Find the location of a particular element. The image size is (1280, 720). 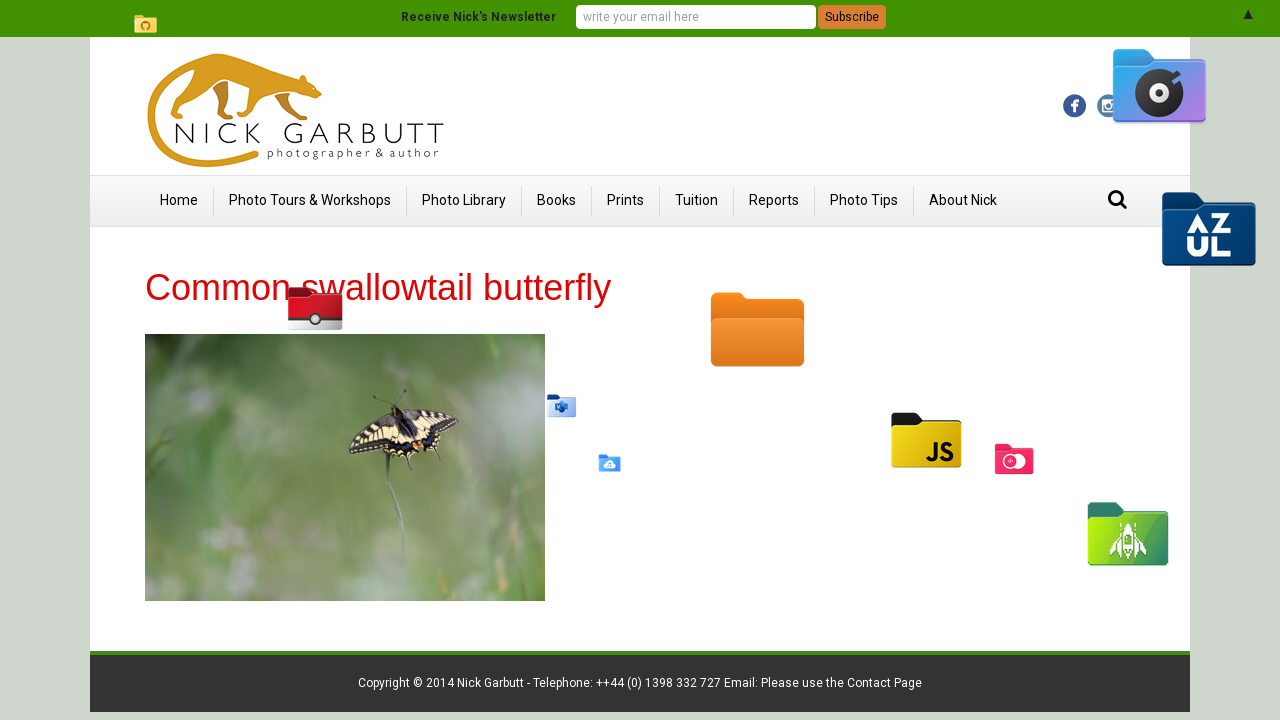

open appwrite project folder is located at coordinates (1014, 460).